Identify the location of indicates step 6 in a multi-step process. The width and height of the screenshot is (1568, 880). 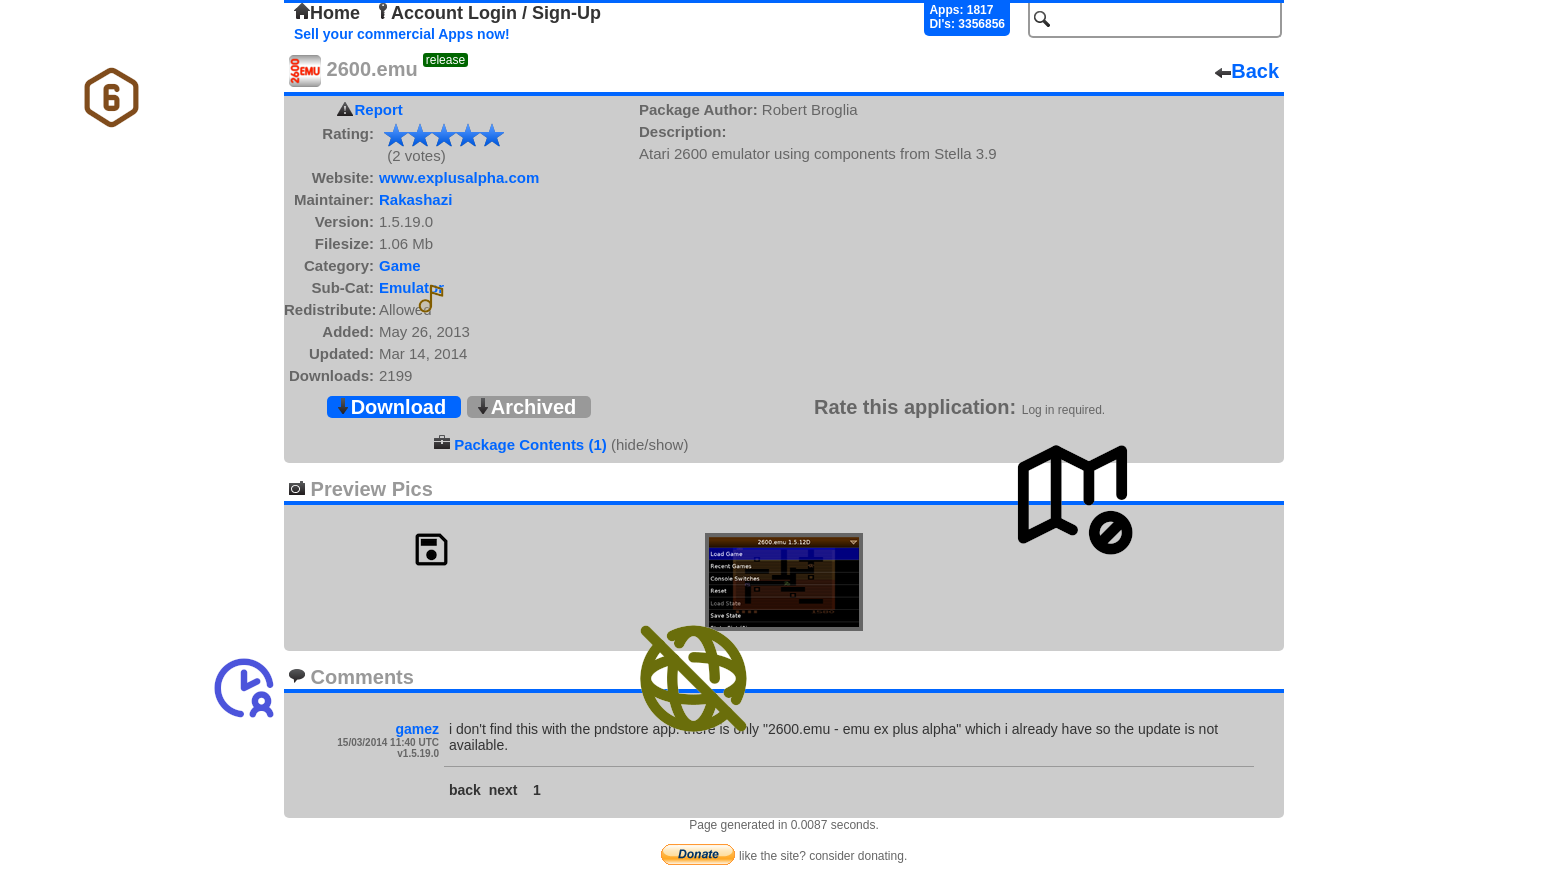
(111, 97).